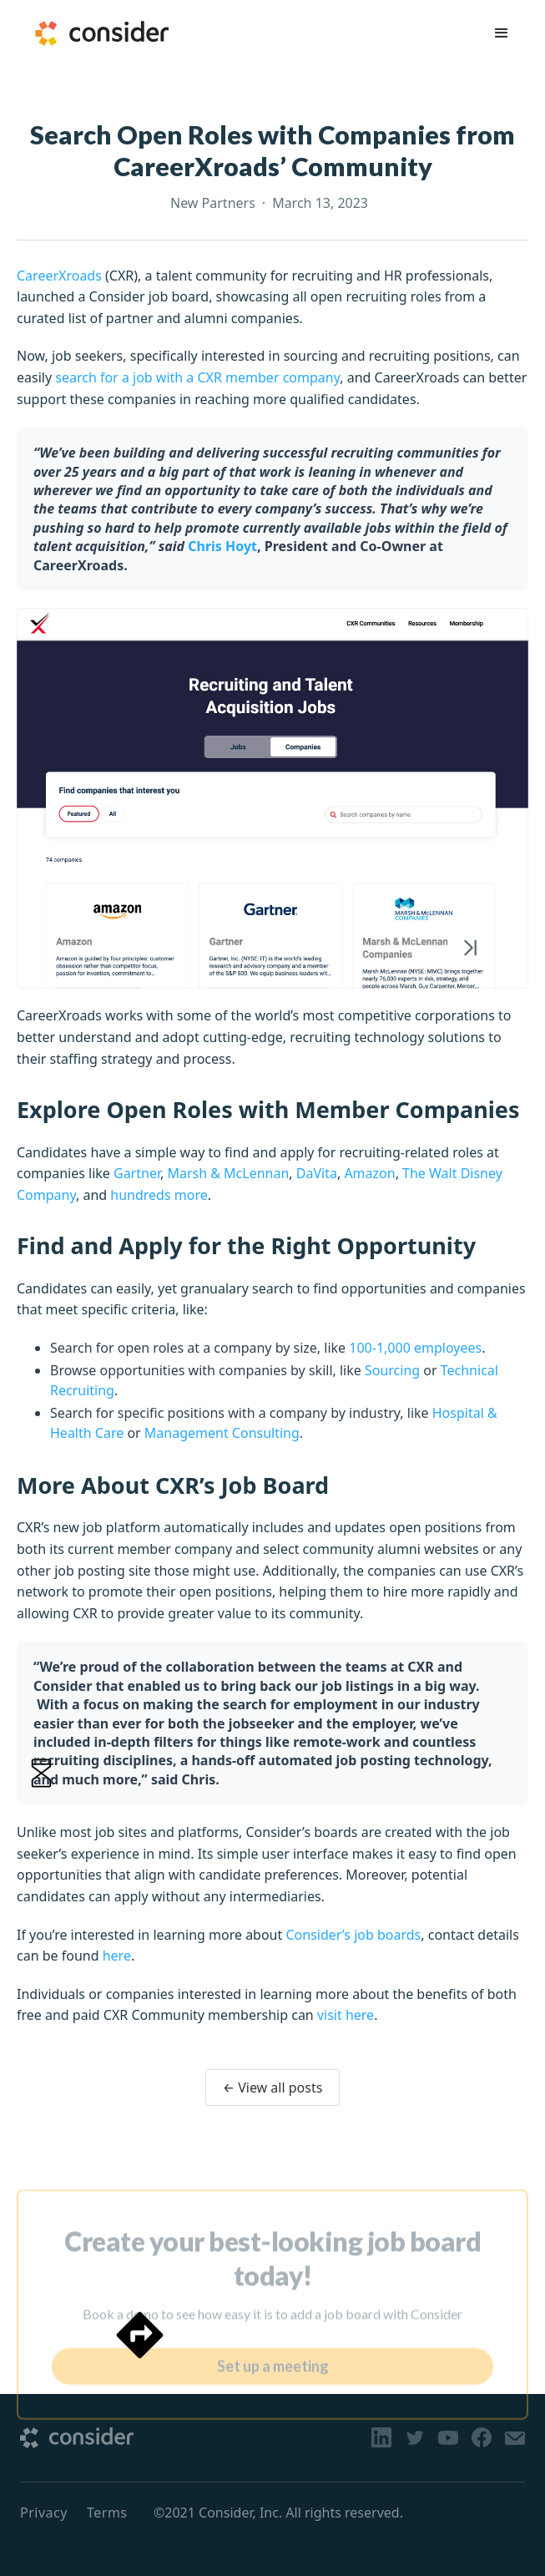  Describe the element at coordinates (139, 2335) in the screenshot. I see `get directions to a destination` at that location.